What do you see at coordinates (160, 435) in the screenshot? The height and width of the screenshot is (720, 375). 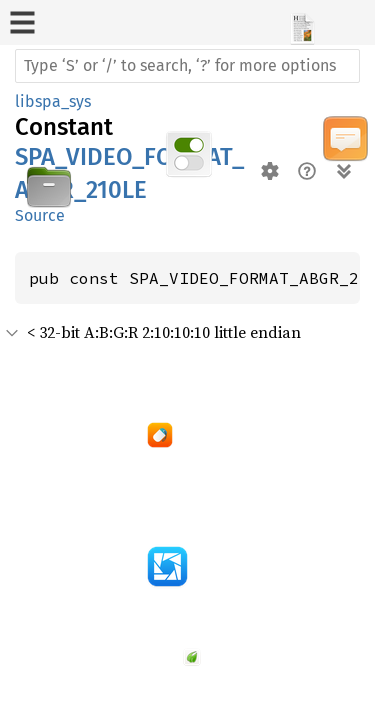 I see `open kid3 audio tag editor` at bounding box center [160, 435].